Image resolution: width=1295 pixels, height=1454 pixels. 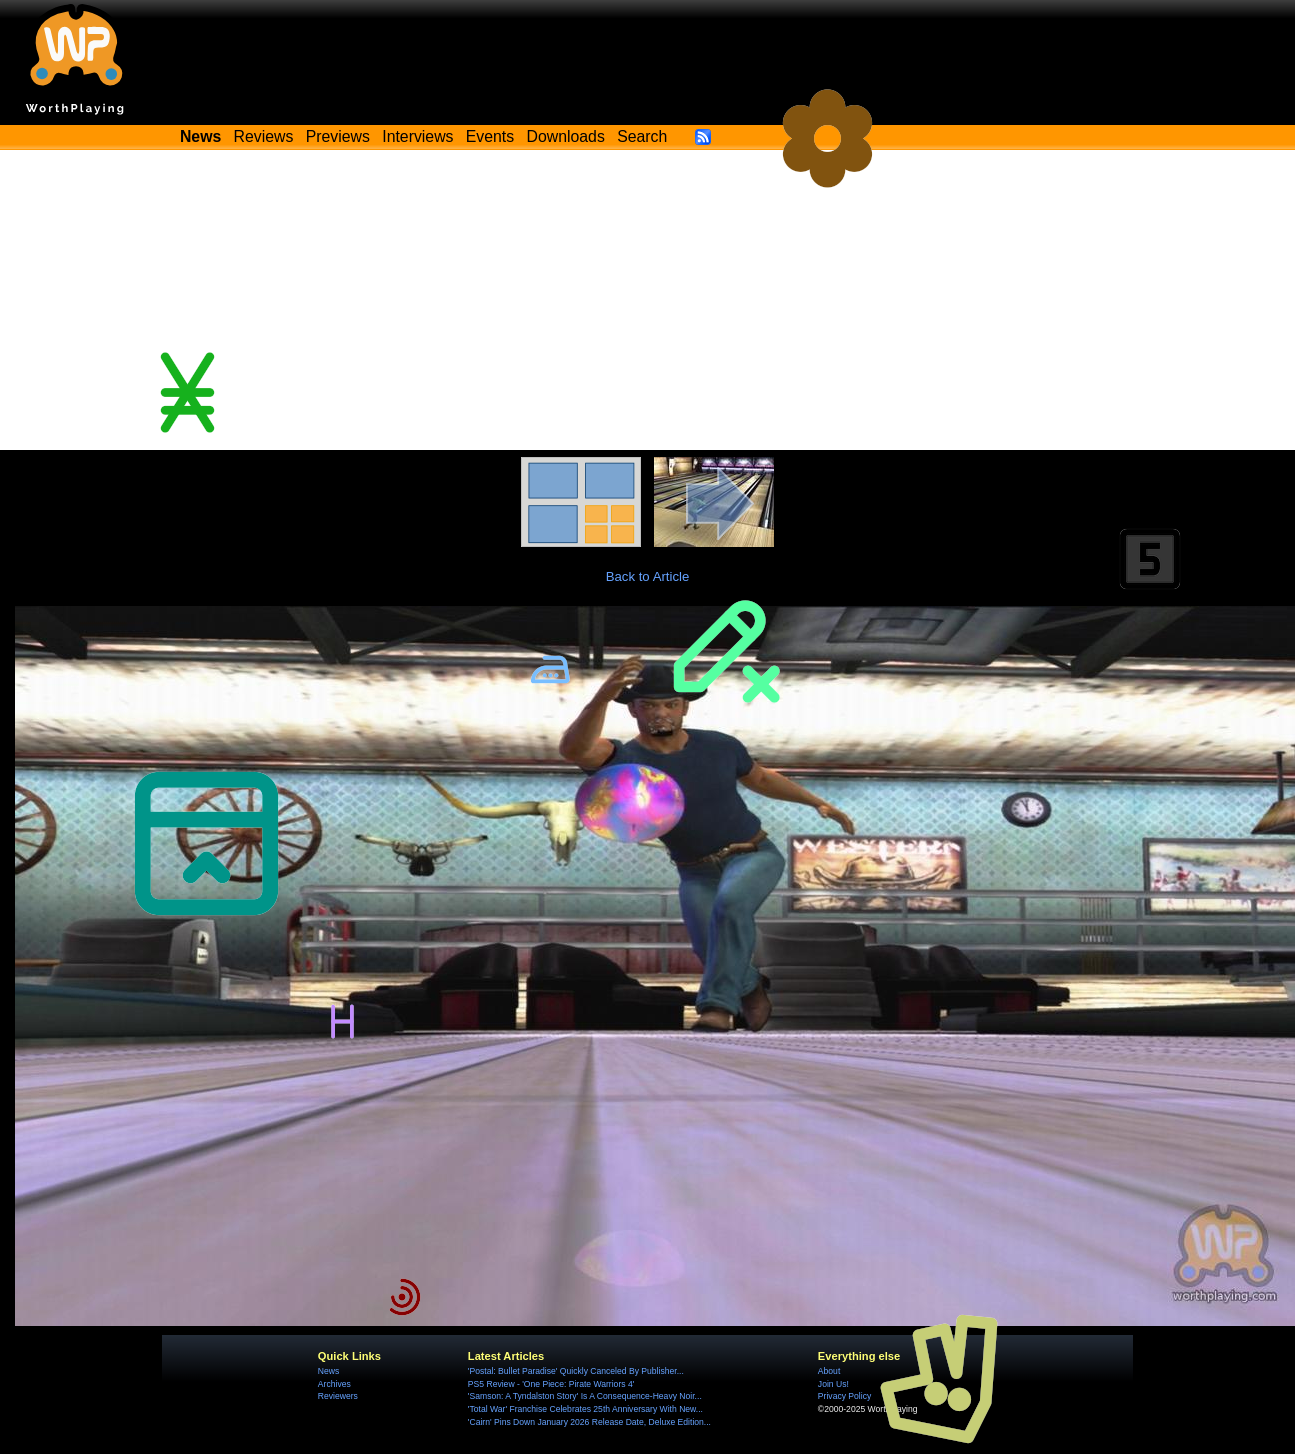 What do you see at coordinates (827, 138) in the screenshot?
I see `access garden or plant-related features` at bounding box center [827, 138].